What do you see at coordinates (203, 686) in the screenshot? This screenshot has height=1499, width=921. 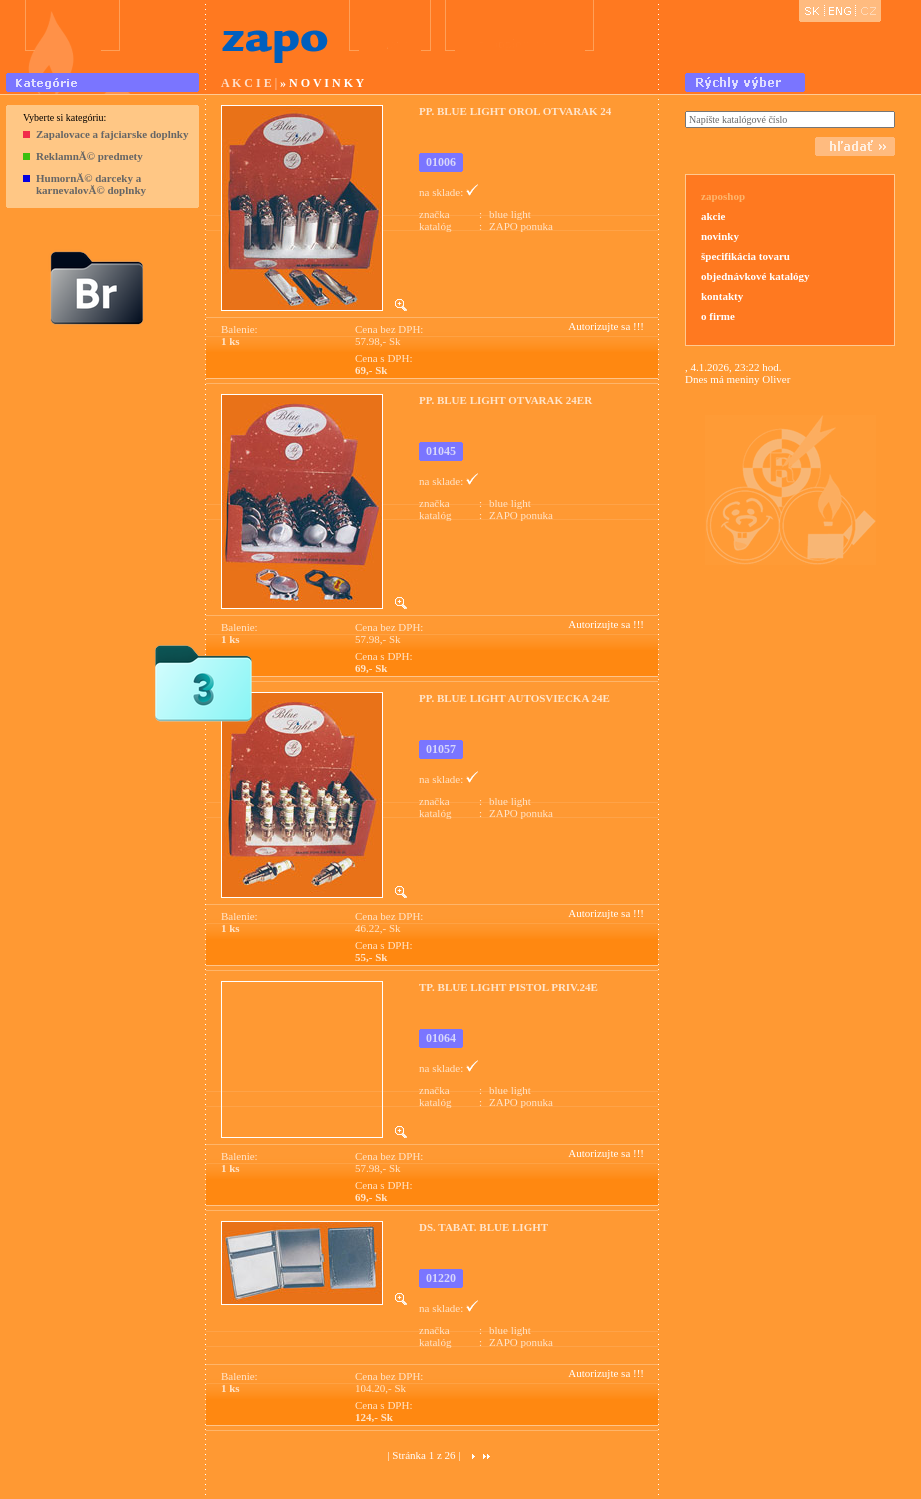 I see `folder containing autodesk 3ds max project files` at bounding box center [203, 686].